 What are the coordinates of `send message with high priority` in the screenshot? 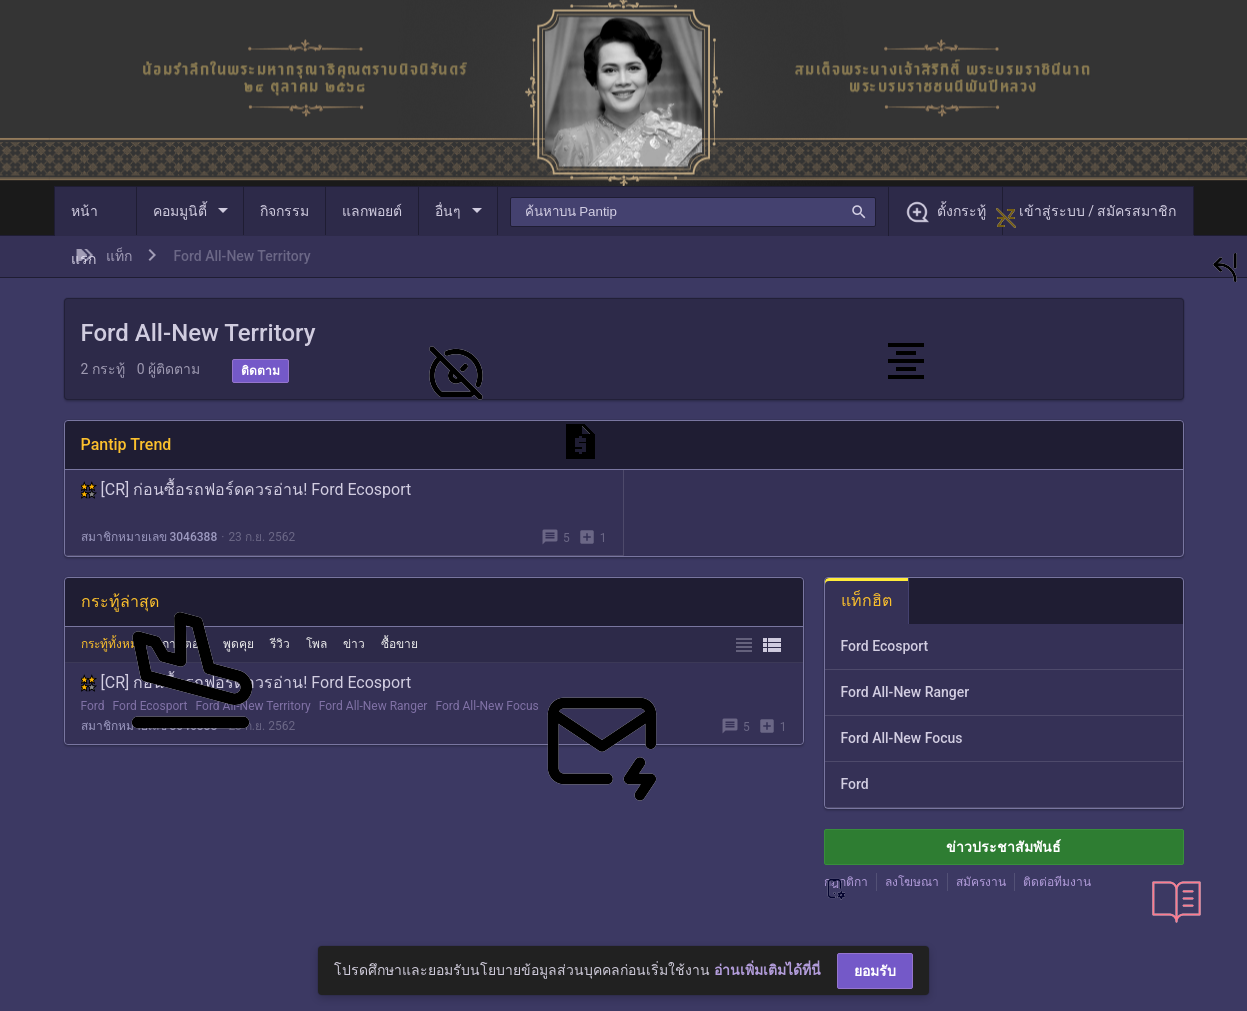 It's located at (602, 741).